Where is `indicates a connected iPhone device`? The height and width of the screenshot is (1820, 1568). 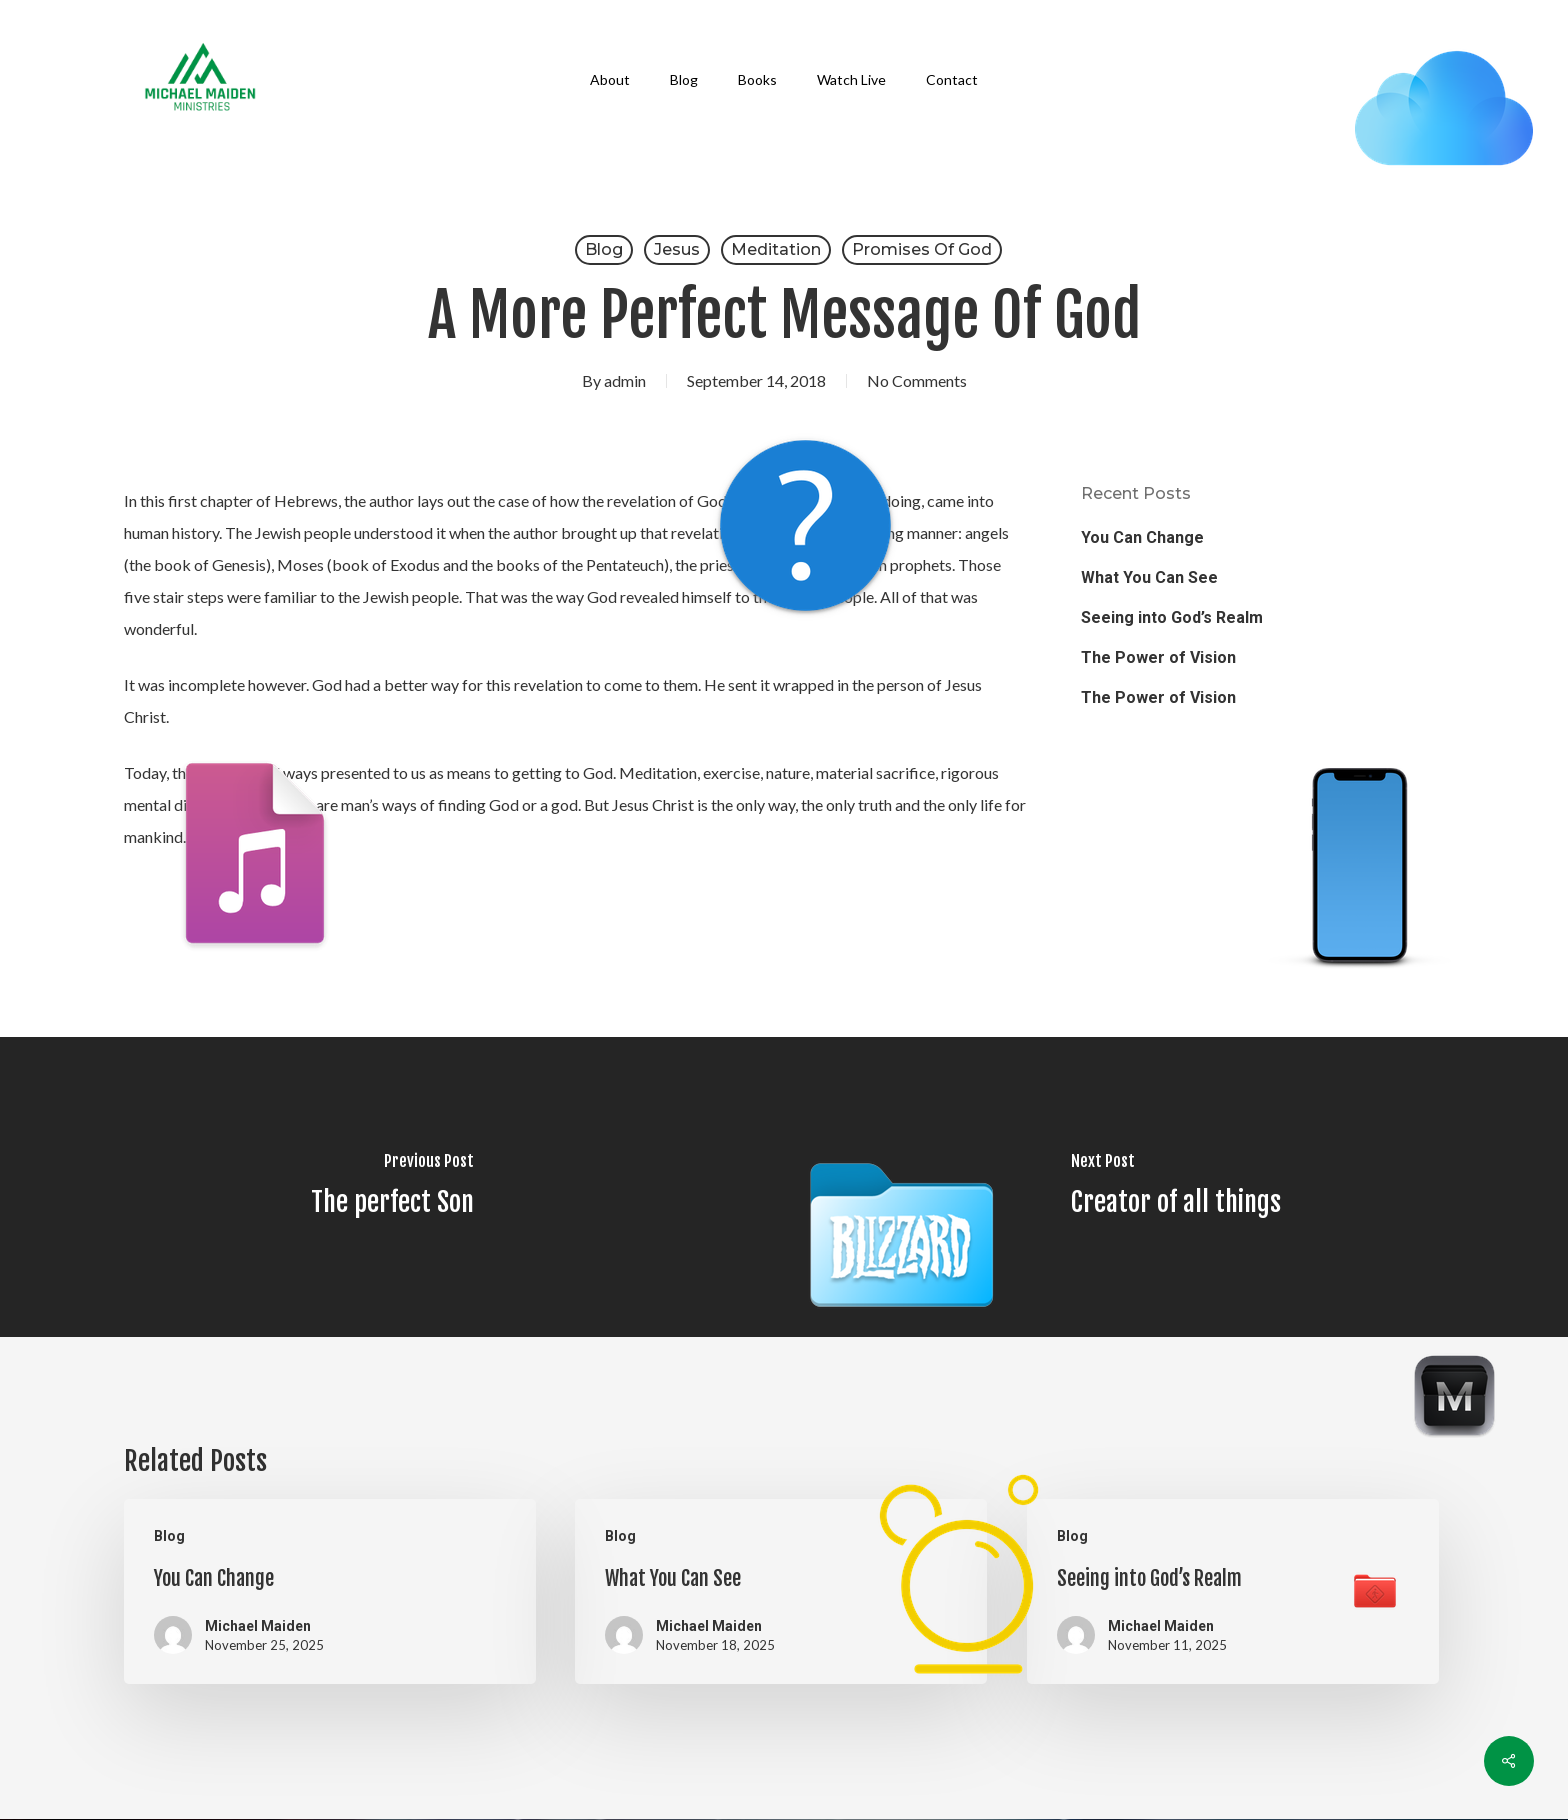
indicates a connected iPhone device is located at coordinates (1359, 868).